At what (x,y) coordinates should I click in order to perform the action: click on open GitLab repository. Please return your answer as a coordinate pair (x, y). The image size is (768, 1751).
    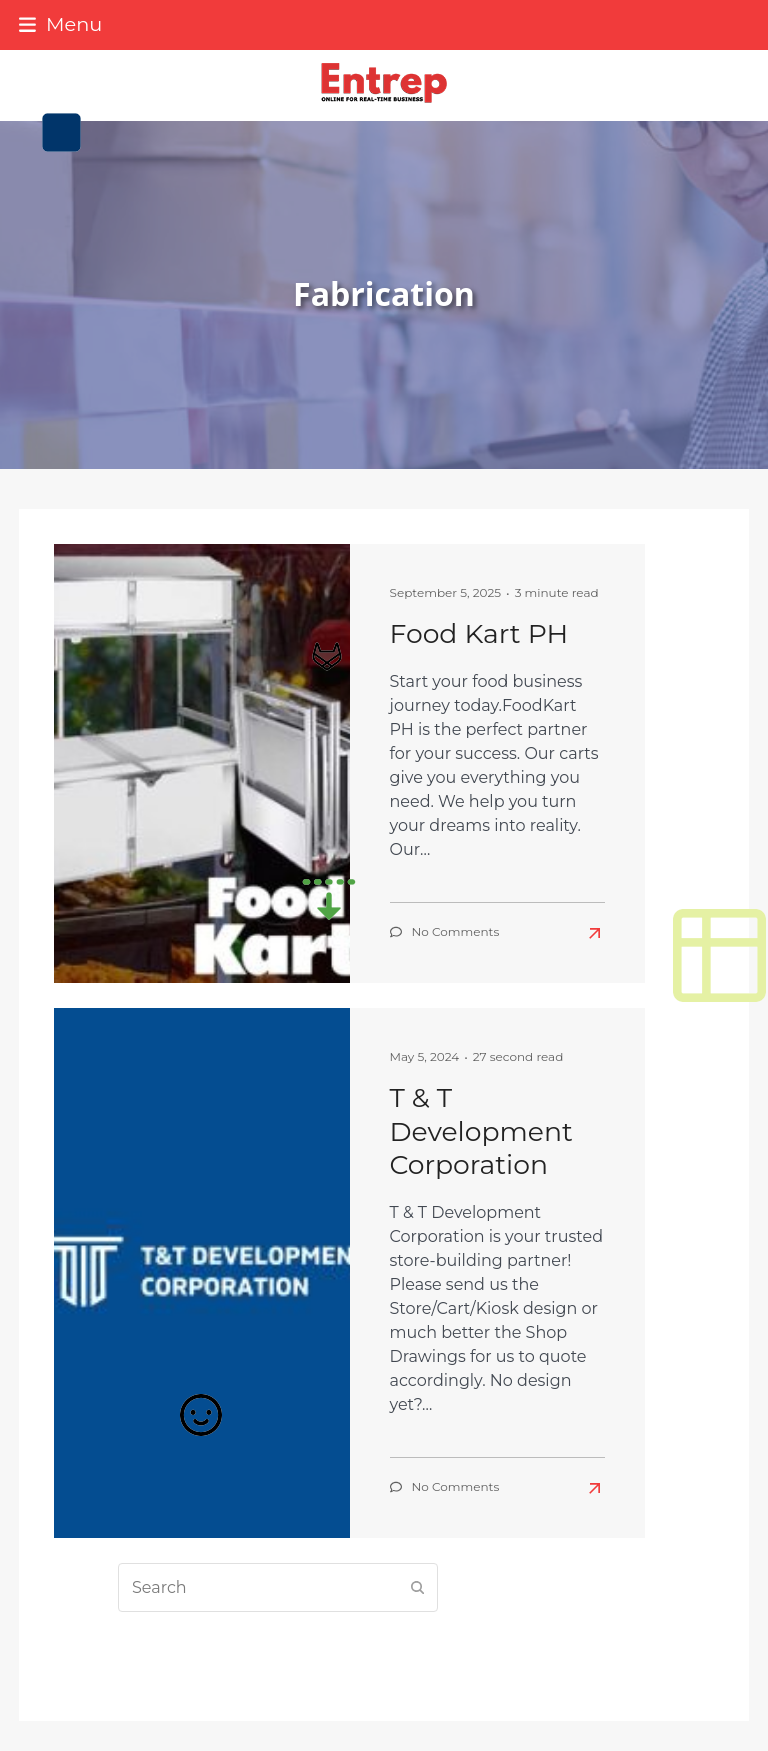
    Looking at the image, I should click on (327, 656).